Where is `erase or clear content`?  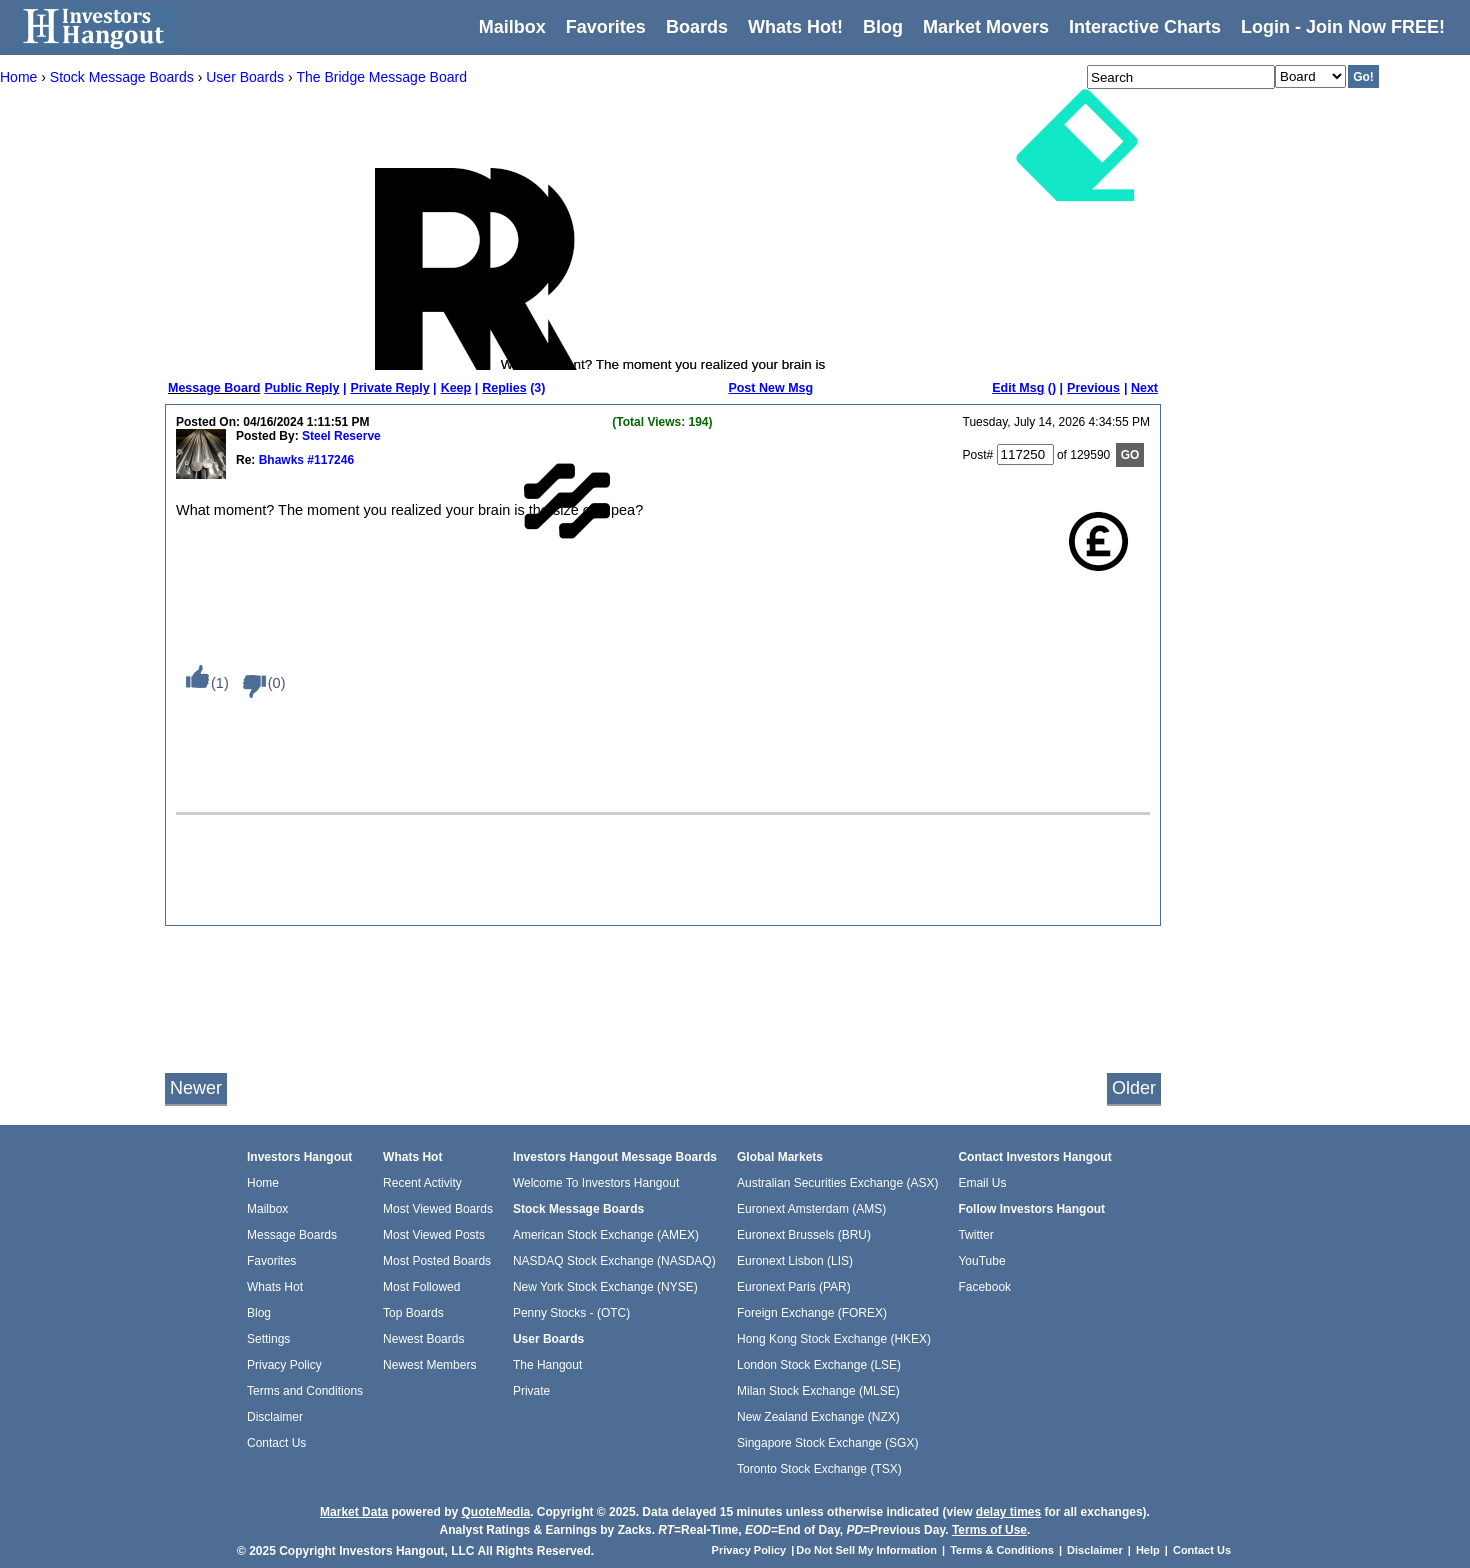
erase or clear content is located at coordinates (1080, 147).